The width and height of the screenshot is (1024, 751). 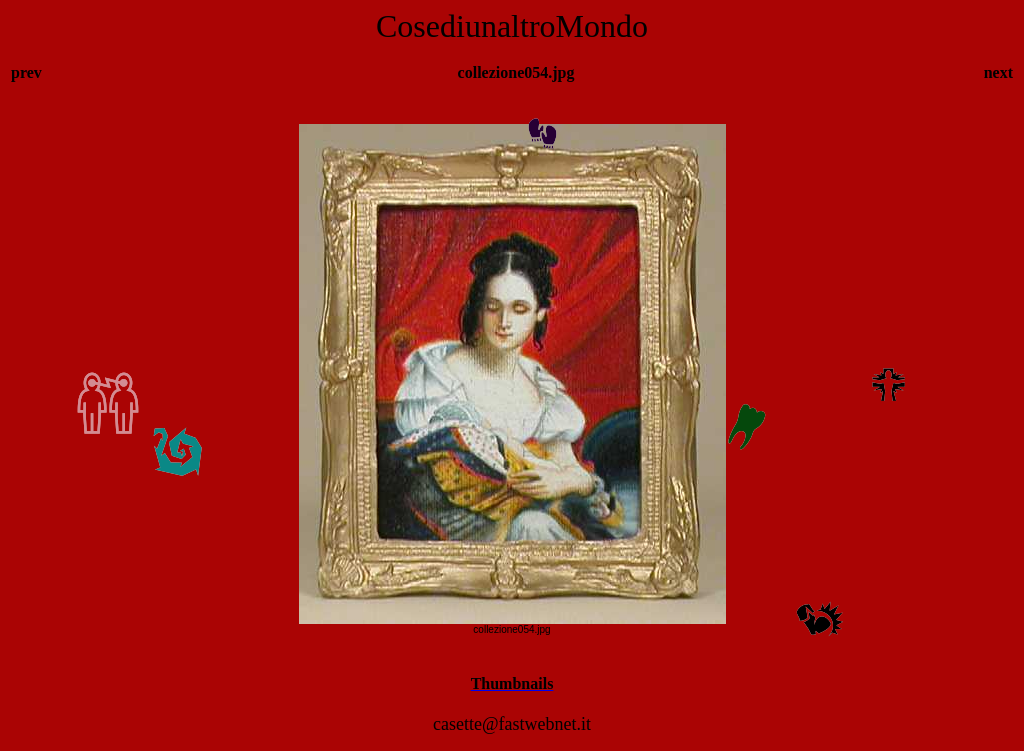 I want to click on represents a tentacle monster or creature ability in a game, so click(x=178, y=452).